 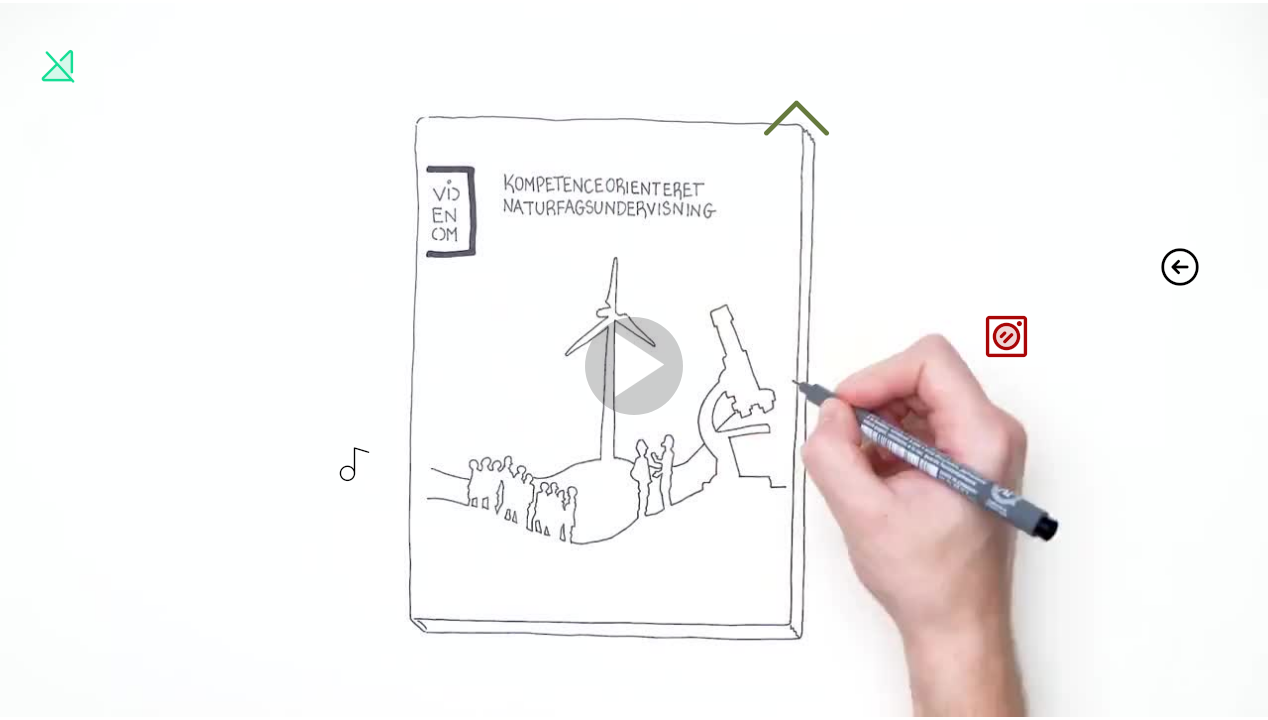 I want to click on access music or audio player, so click(x=354, y=463).